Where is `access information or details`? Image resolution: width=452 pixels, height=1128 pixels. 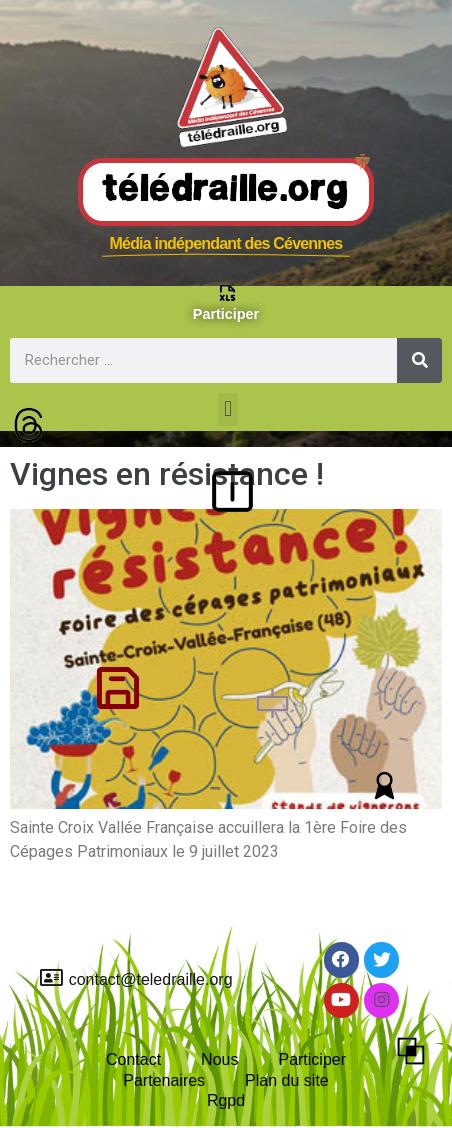 access information or details is located at coordinates (232, 491).